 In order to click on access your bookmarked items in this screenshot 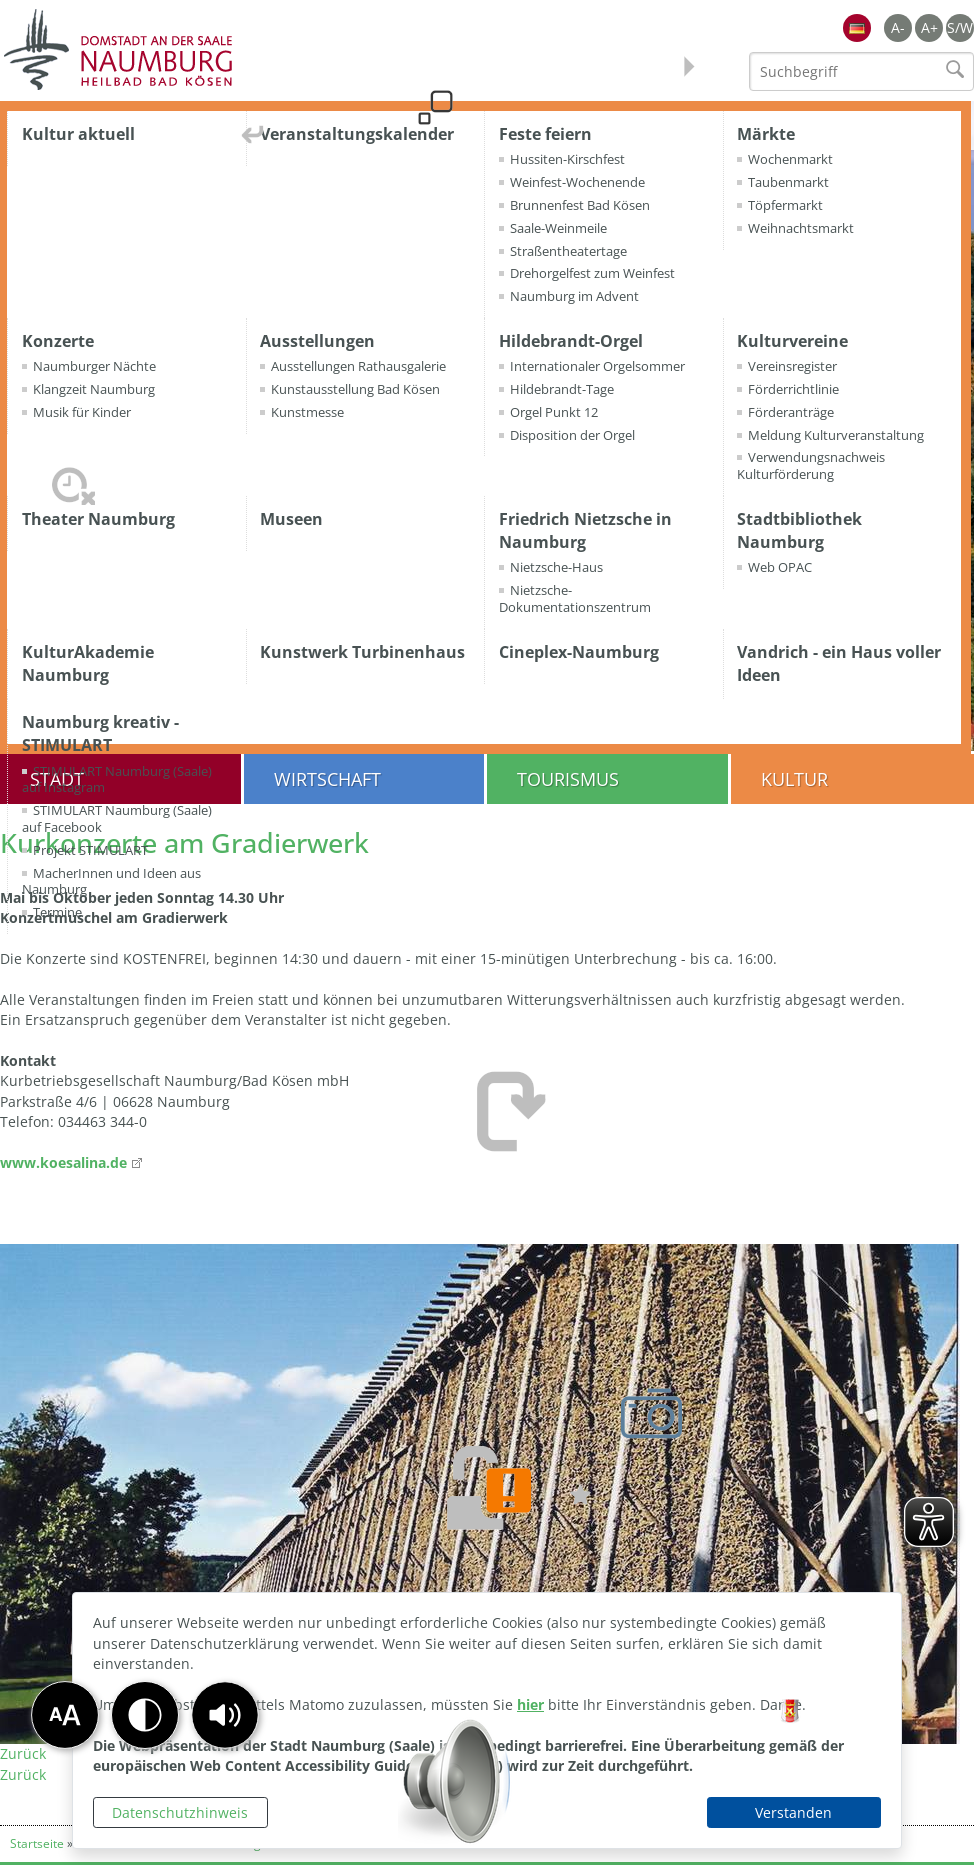, I will do `click(580, 1495)`.